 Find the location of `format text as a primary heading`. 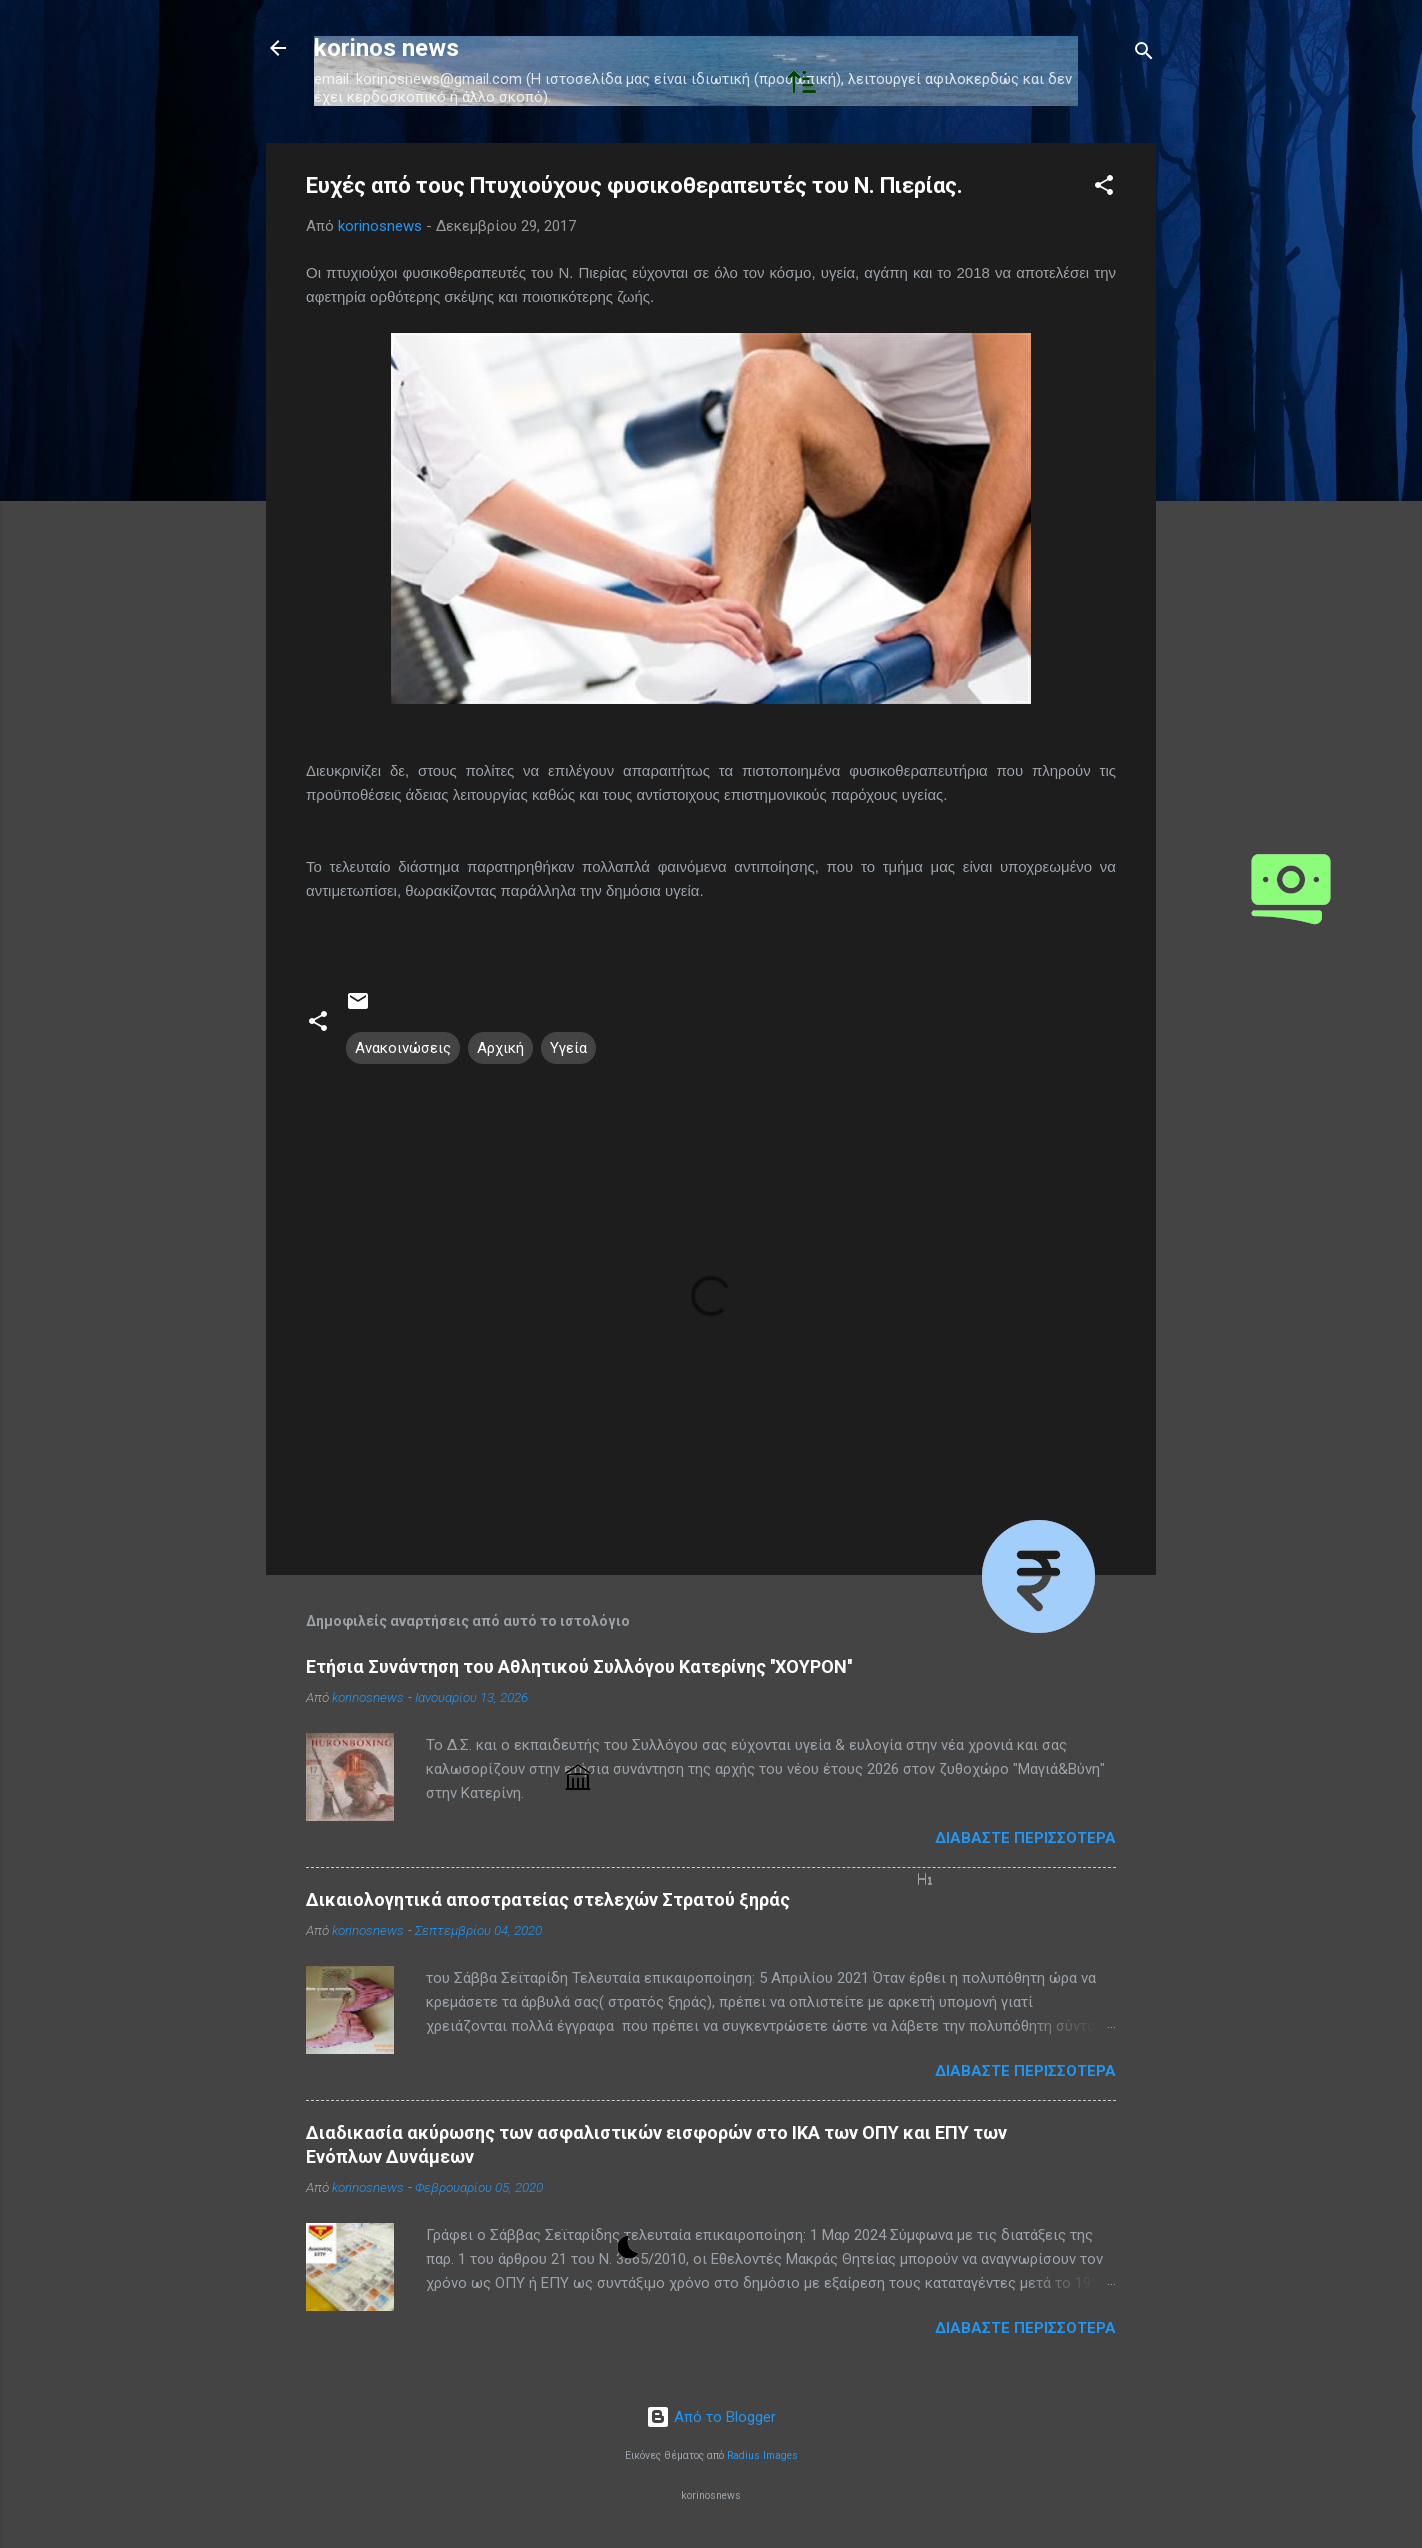

format text as a primary heading is located at coordinates (925, 1879).